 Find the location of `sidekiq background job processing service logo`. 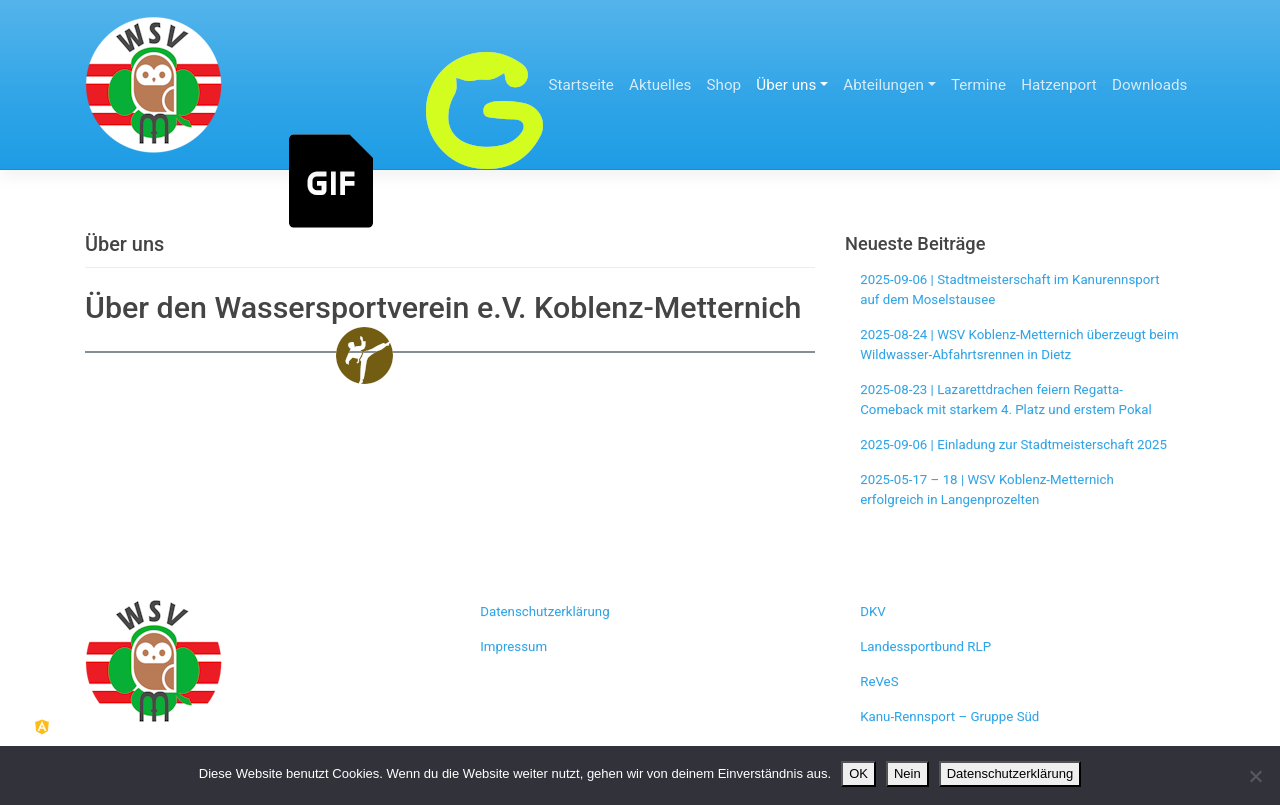

sidekiq background job processing service logo is located at coordinates (364, 355).